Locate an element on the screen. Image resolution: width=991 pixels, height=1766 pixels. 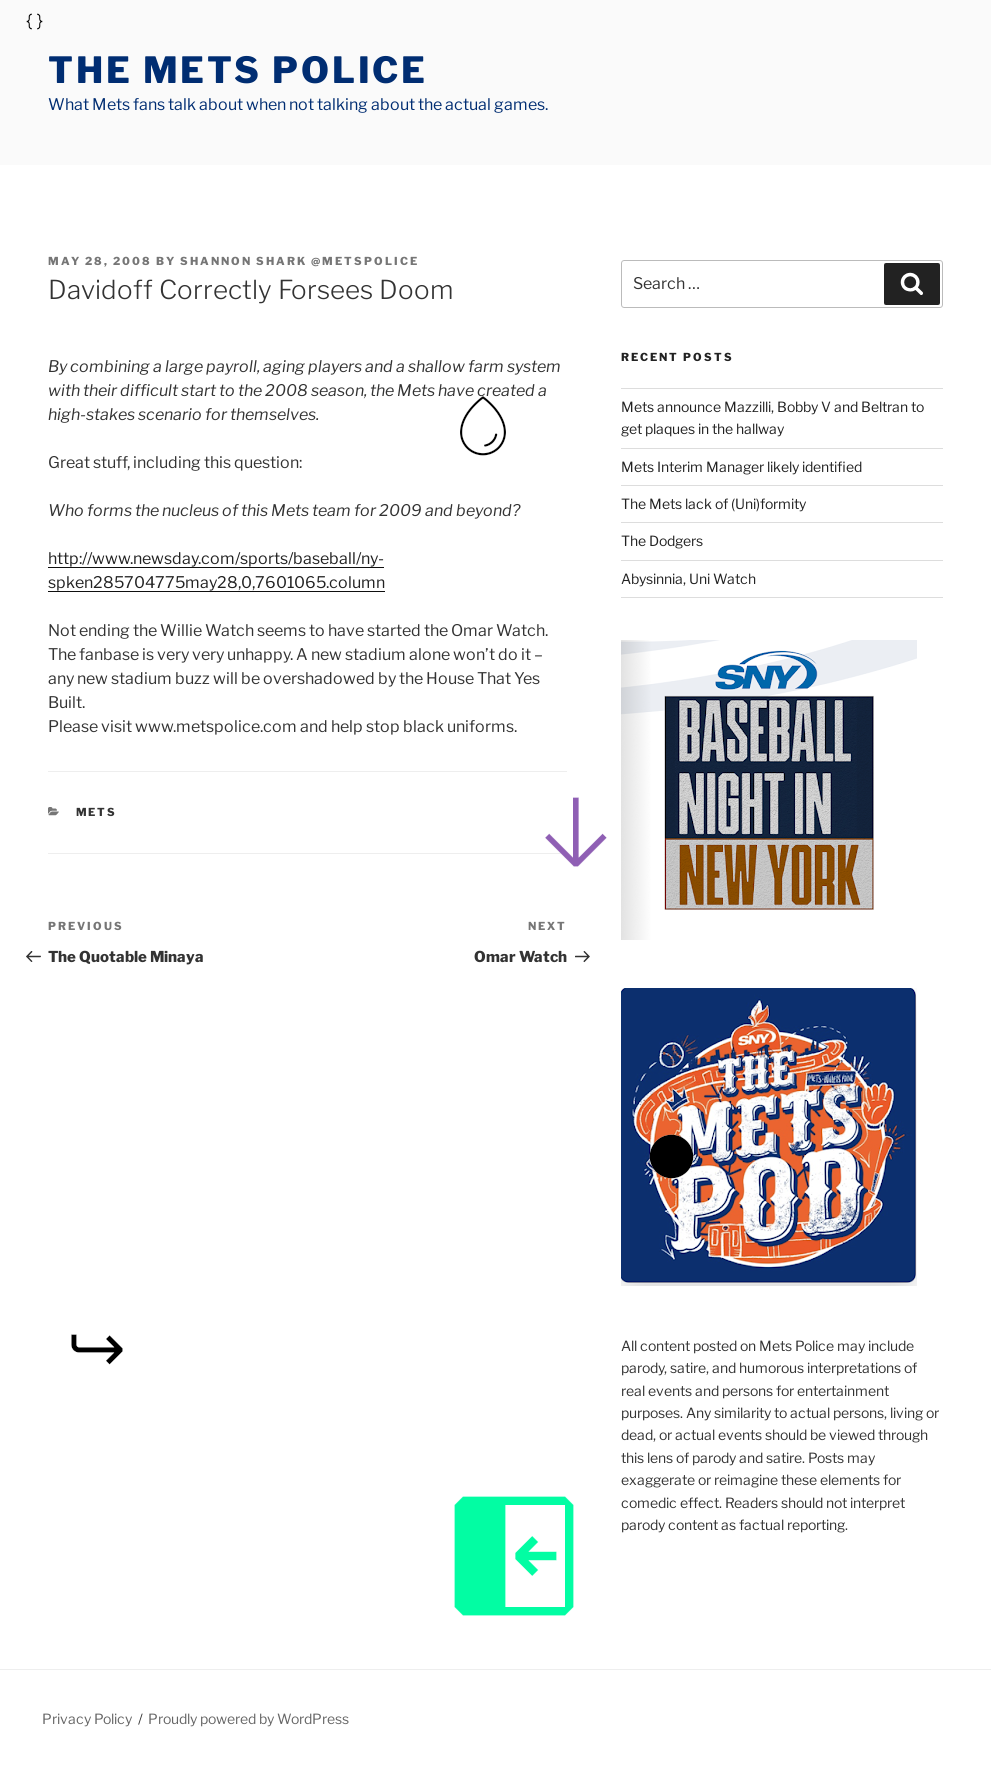
indicates an unread notification or message is located at coordinates (671, 1156).